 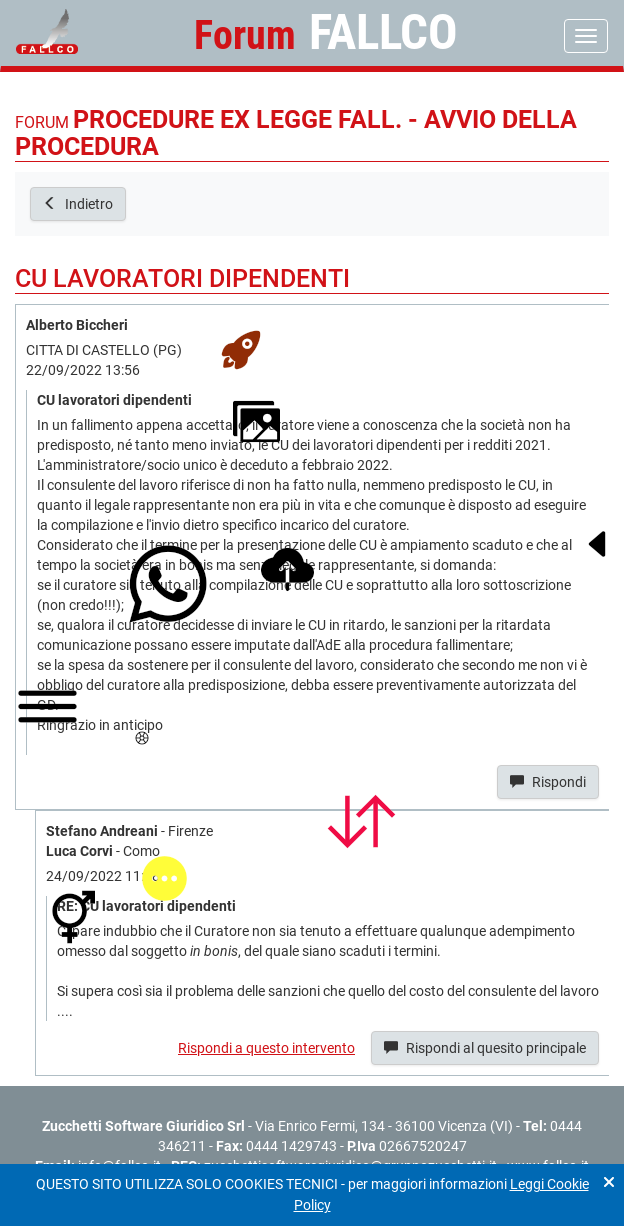 What do you see at coordinates (168, 584) in the screenshot?
I see `open WhatsApp messaging app` at bounding box center [168, 584].